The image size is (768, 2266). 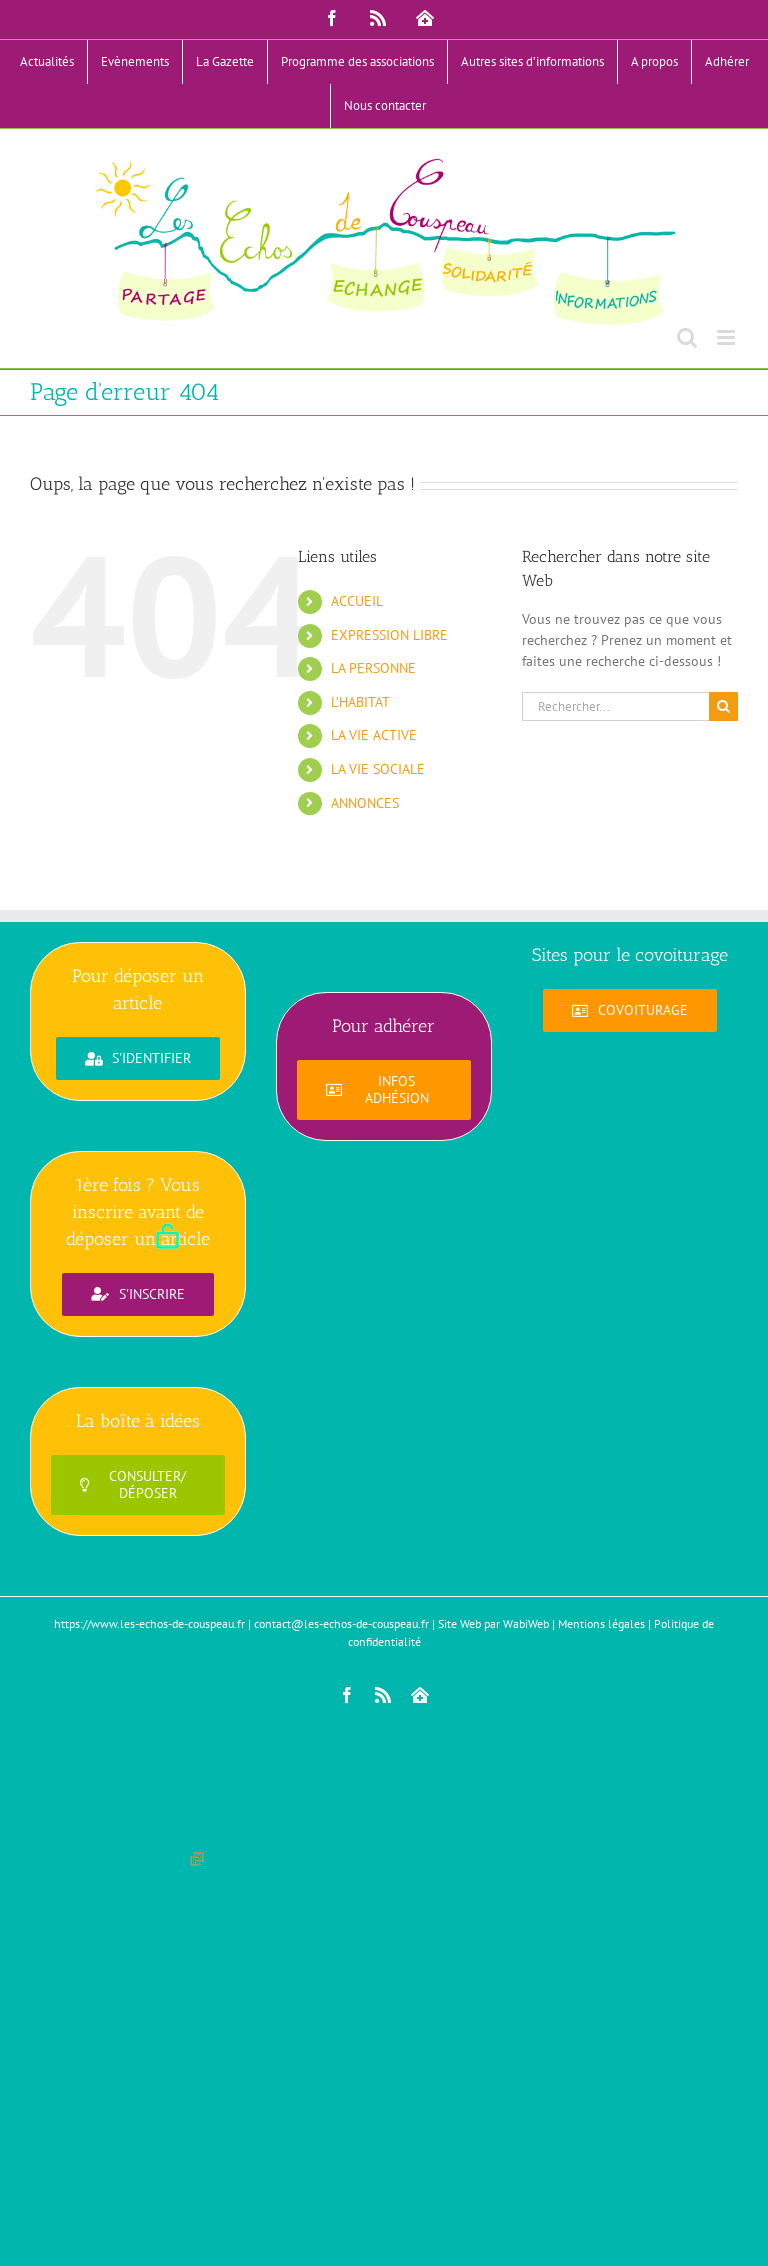 I want to click on swap or exchange items, so click(x=197, y=1859).